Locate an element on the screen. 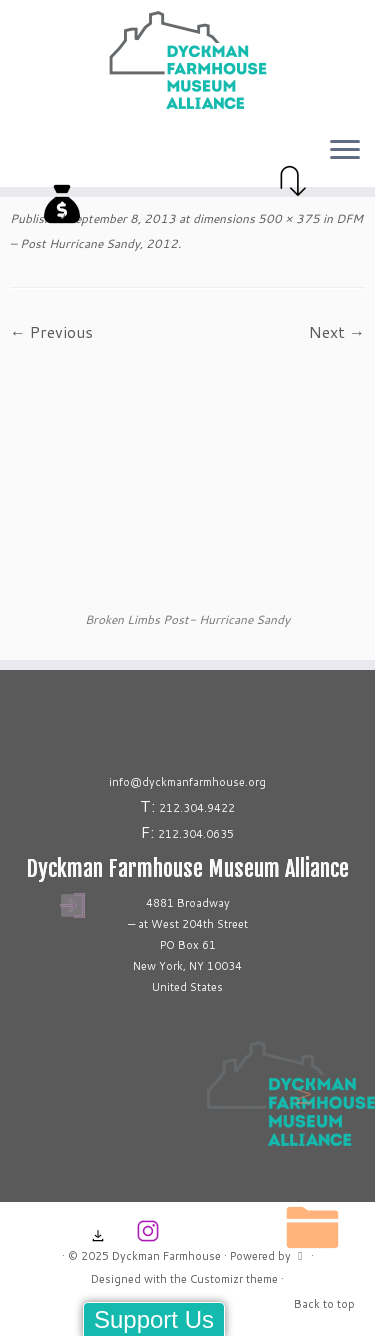 This screenshot has height=1336, width=375. open folder to view files is located at coordinates (312, 1227).